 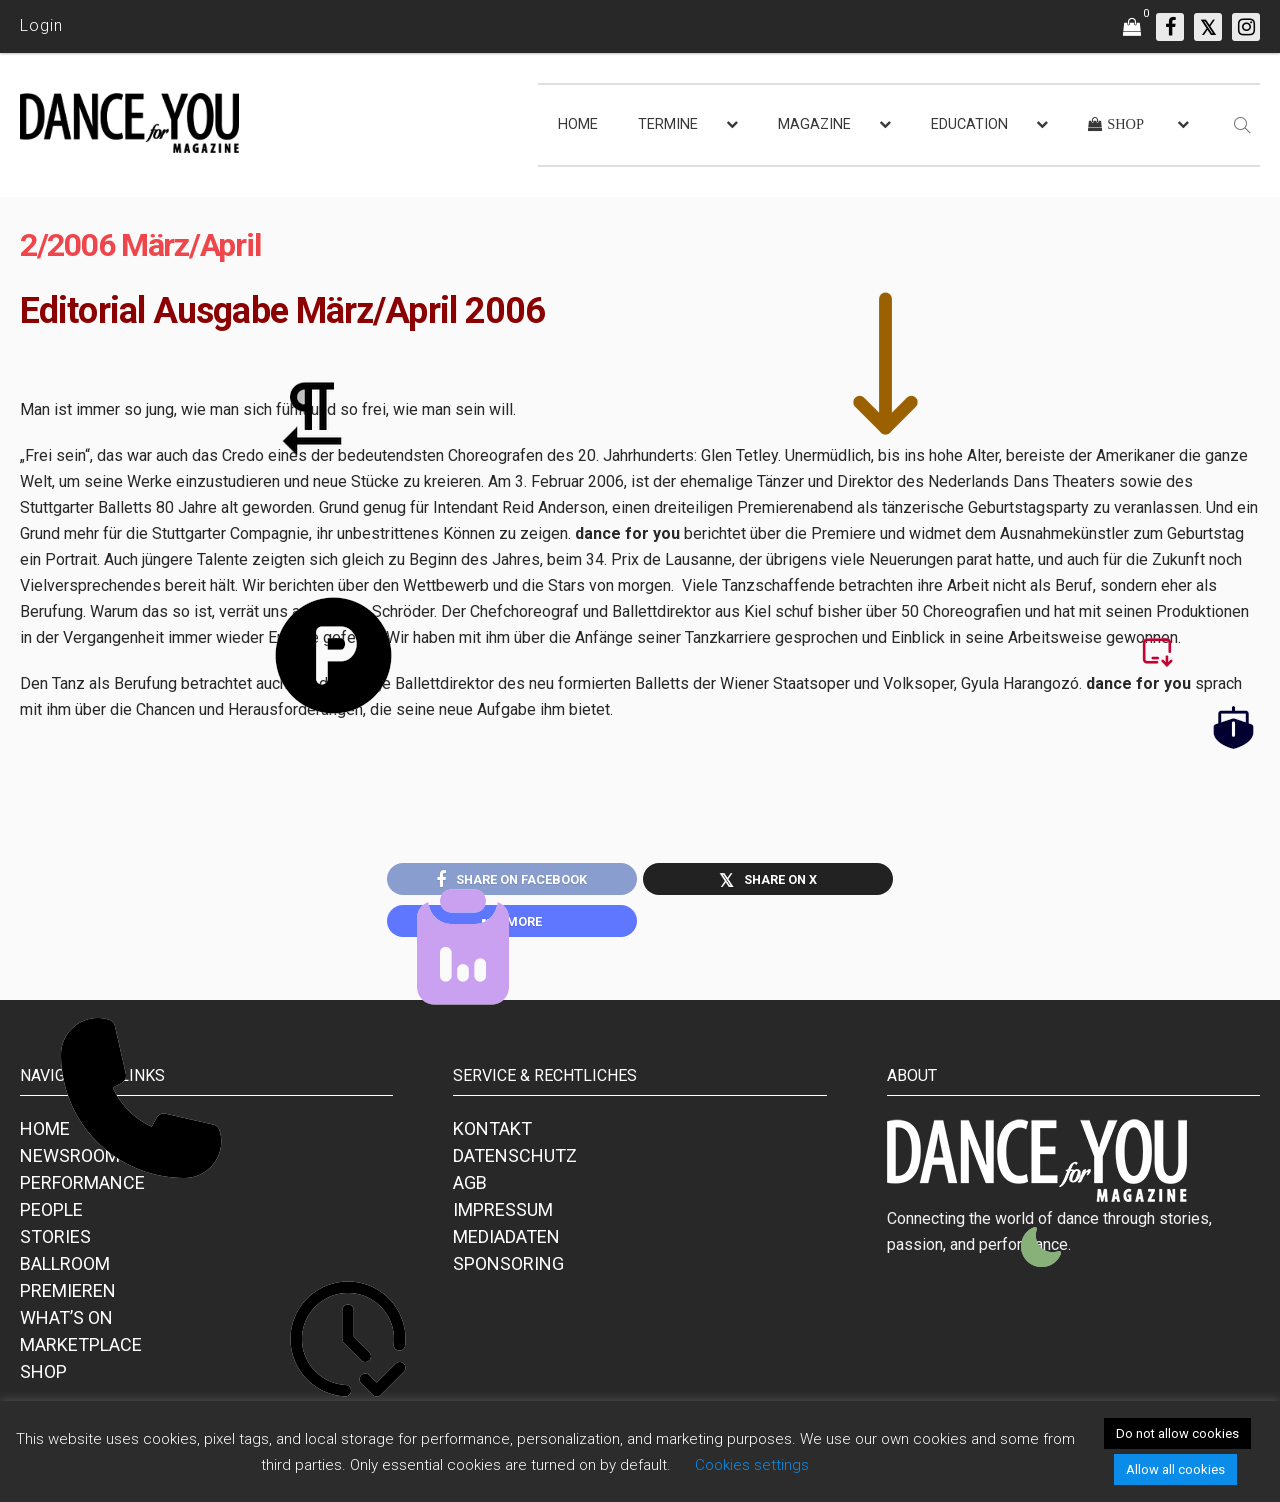 I want to click on switch text direction to right-to-left, so click(x=312, y=419).